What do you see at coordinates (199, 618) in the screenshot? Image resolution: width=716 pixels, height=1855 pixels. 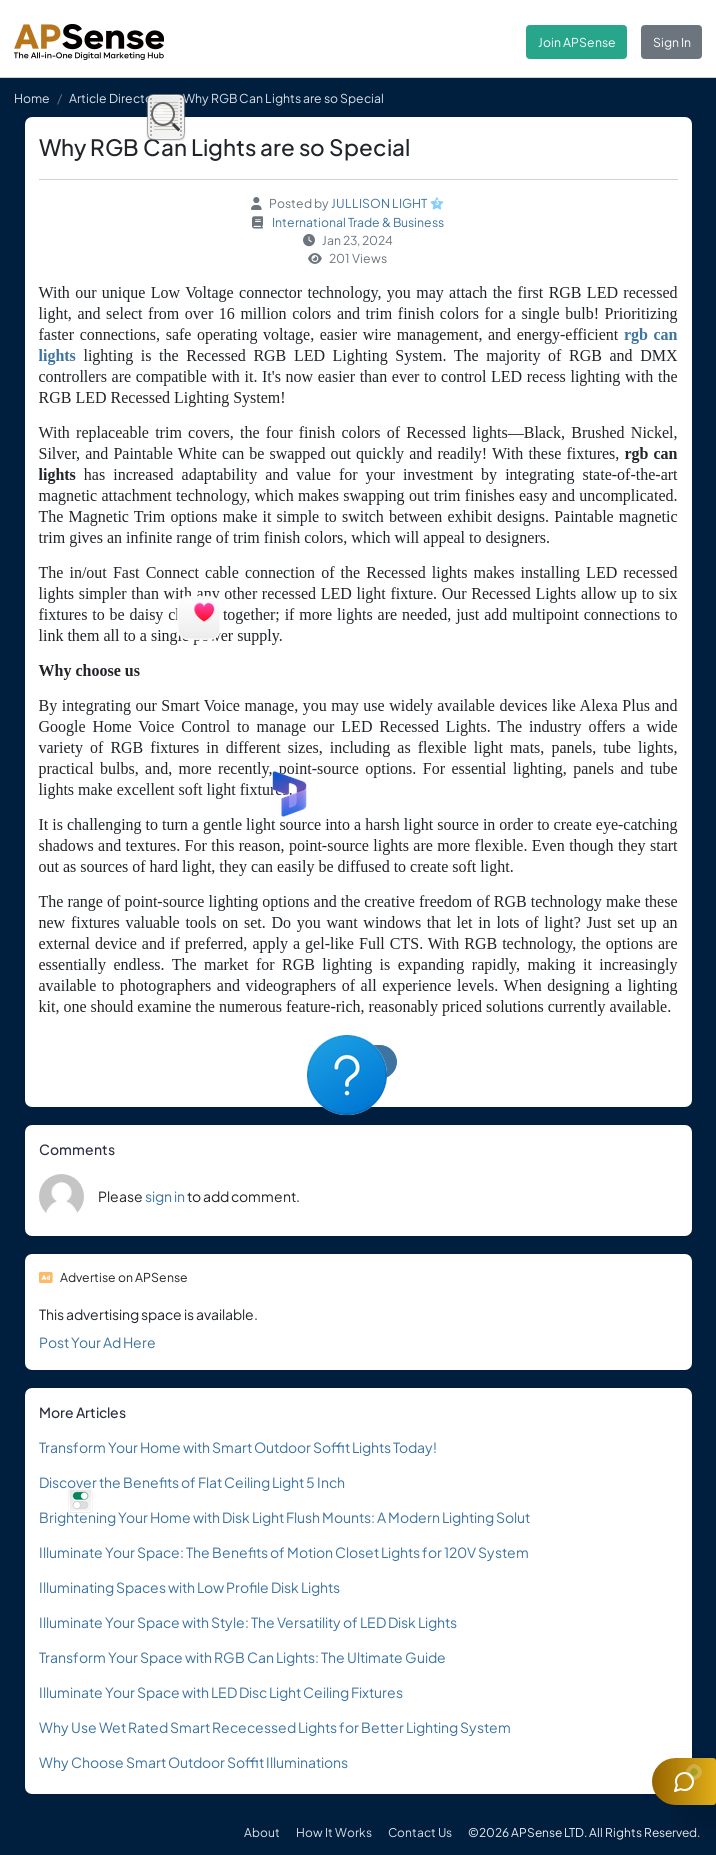 I see `open the Health app to view fitness and wellness data` at bounding box center [199, 618].